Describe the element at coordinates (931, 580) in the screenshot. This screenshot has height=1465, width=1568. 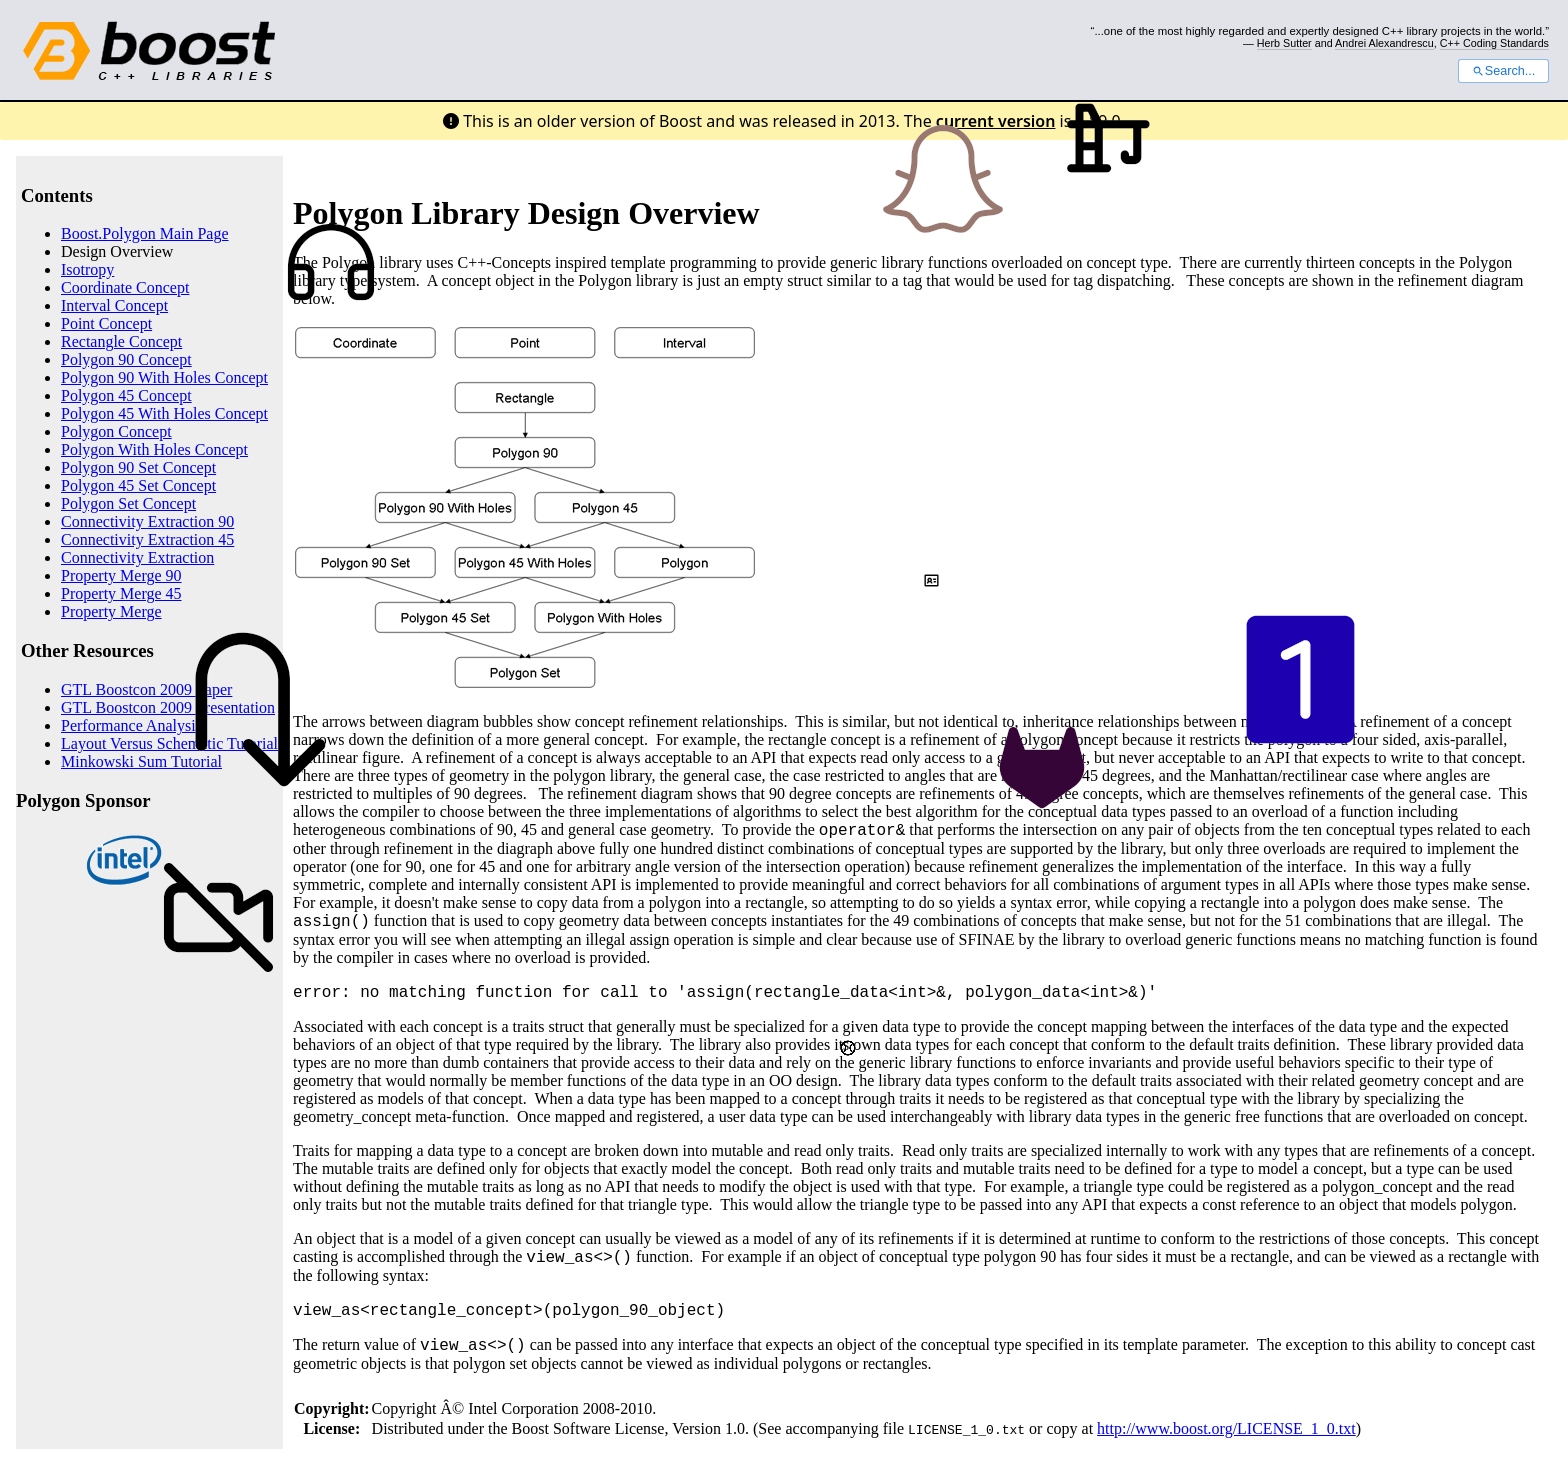
I see `view your profile or account information` at that location.